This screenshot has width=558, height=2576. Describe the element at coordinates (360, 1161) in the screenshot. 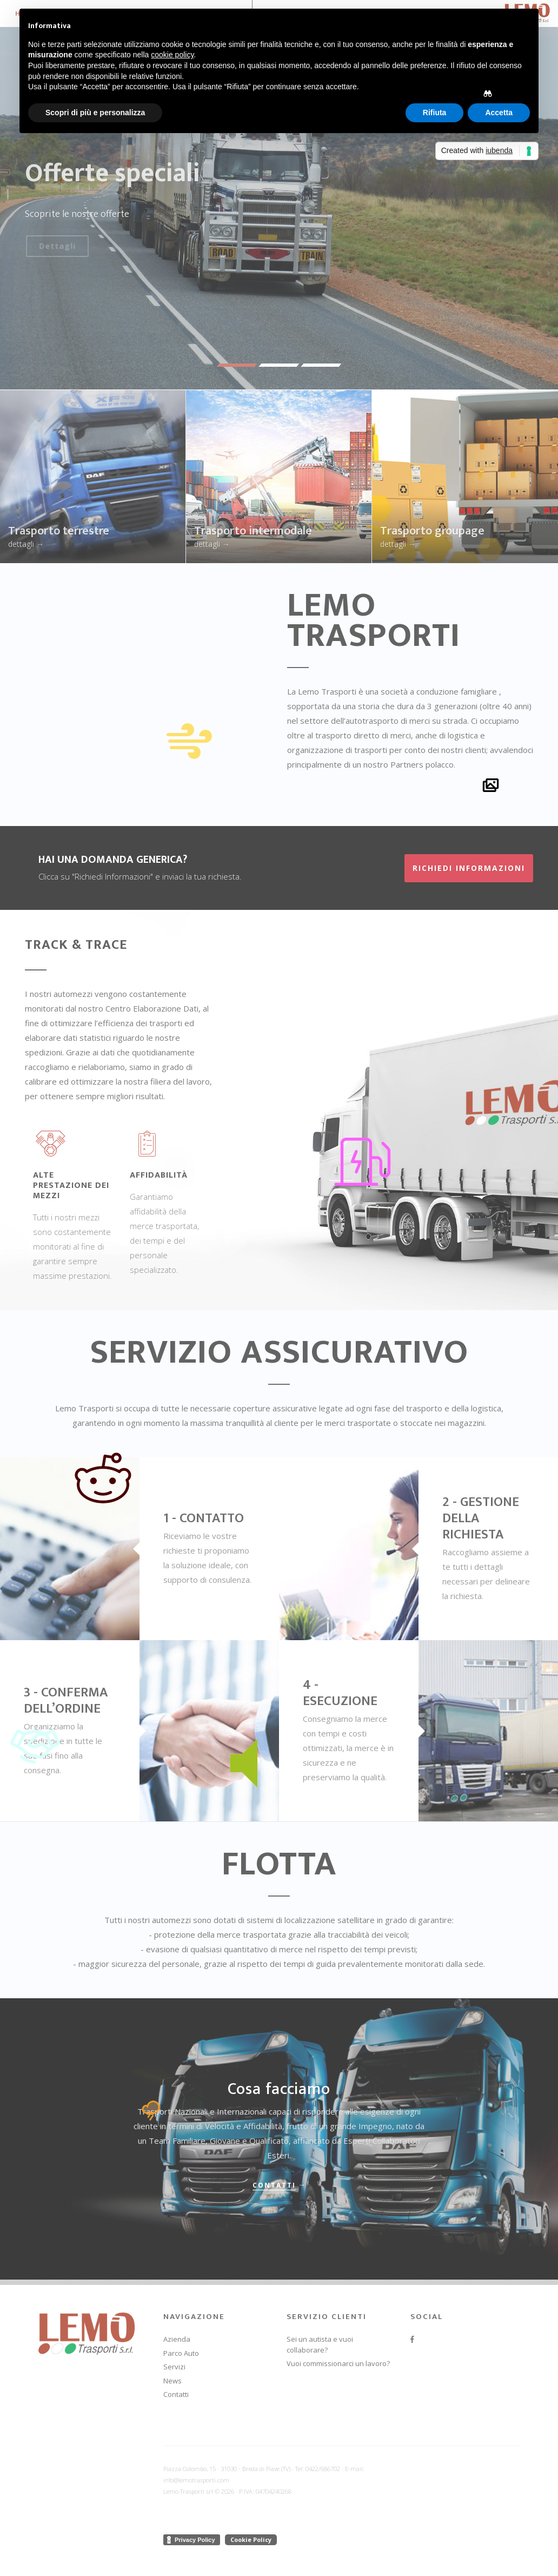

I see `find nearby electric vehicle charging stations` at that location.